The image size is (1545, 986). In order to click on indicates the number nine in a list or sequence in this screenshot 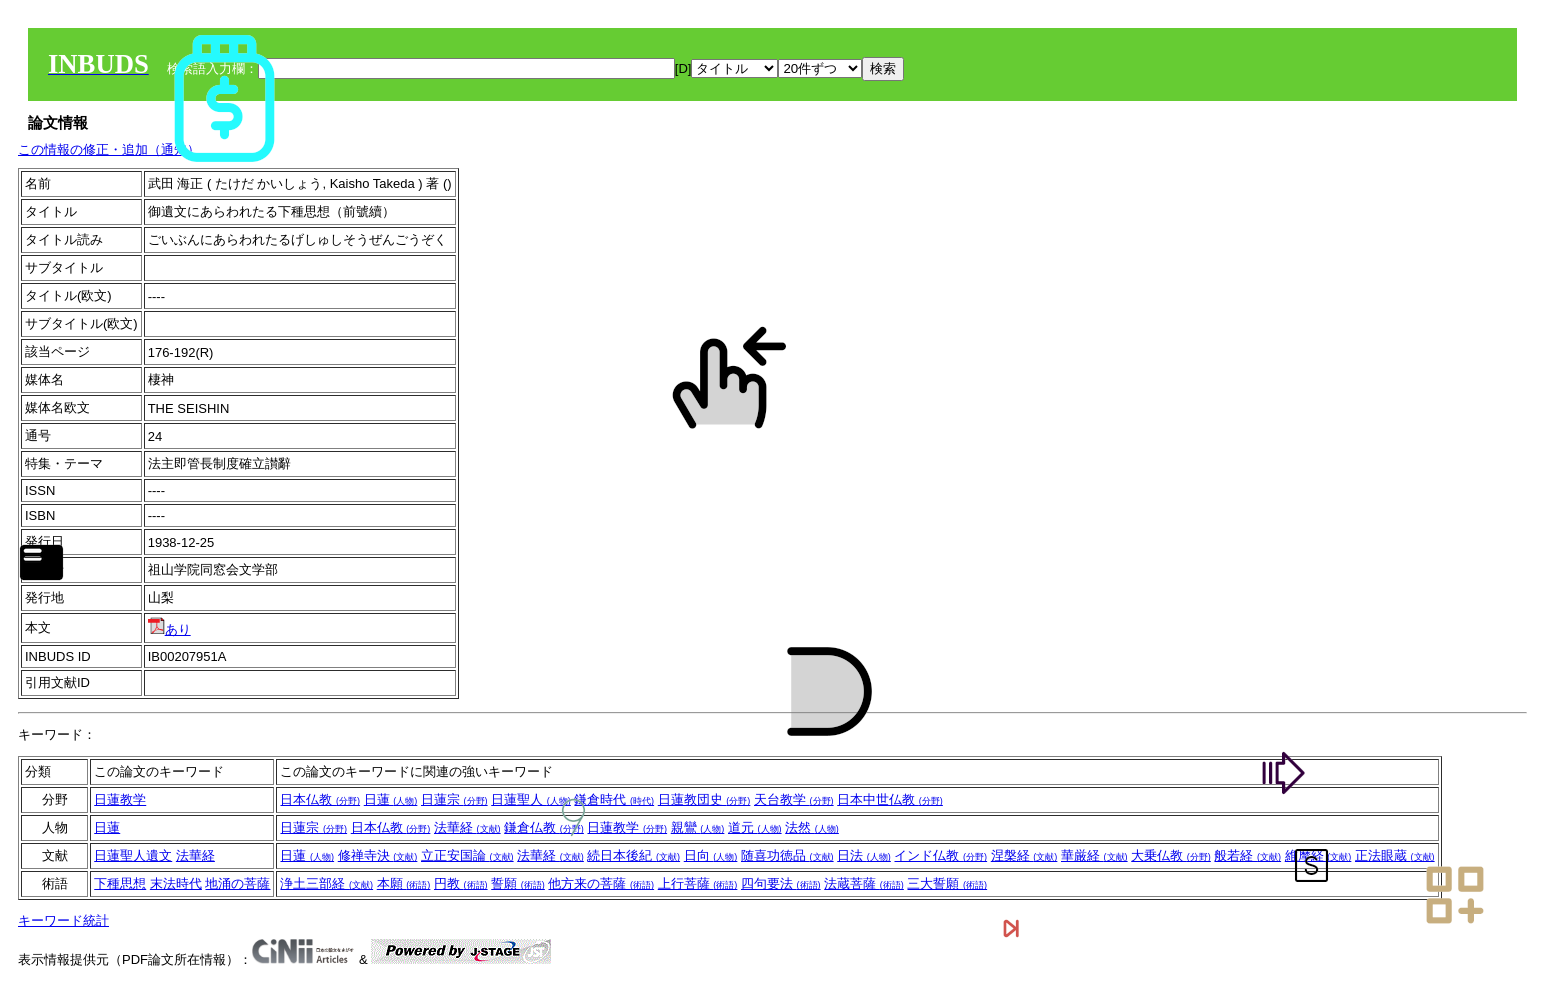, I will do `click(573, 817)`.